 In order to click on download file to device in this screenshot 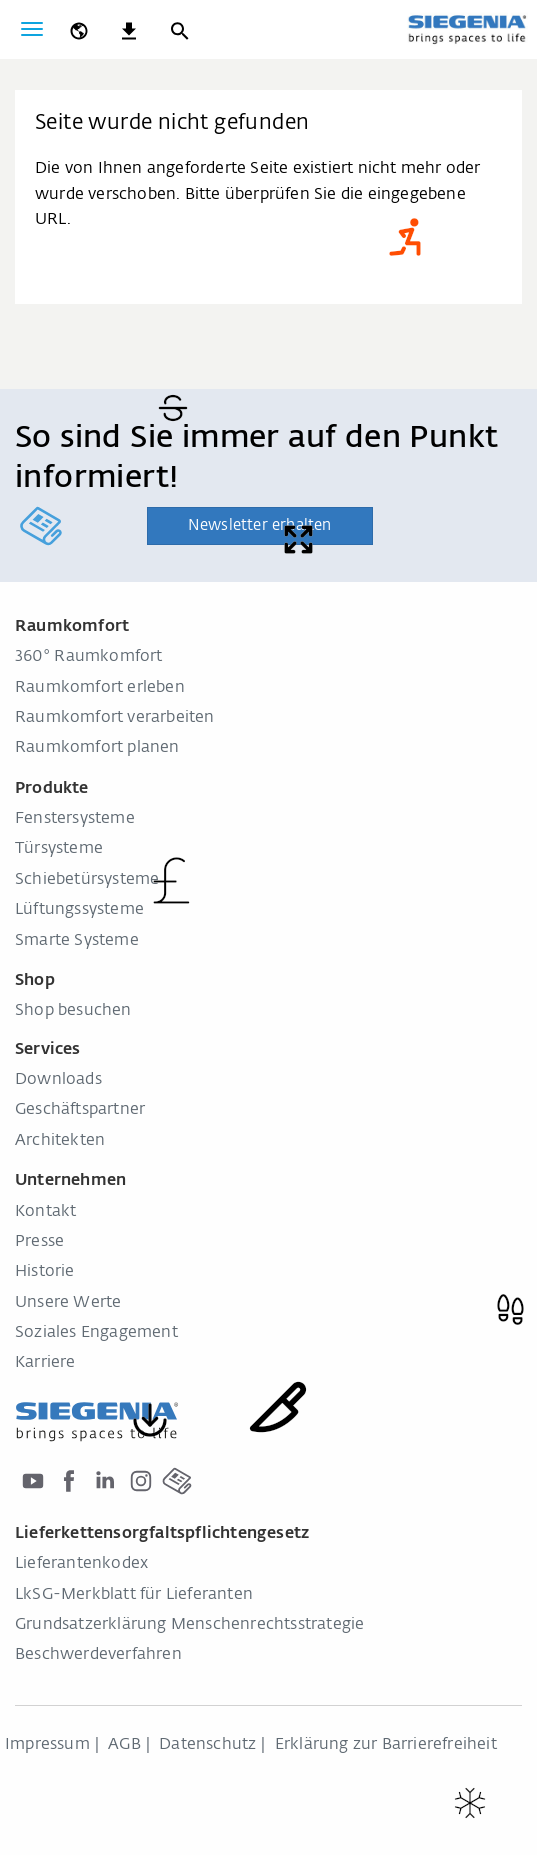, I will do `click(150, 1420)`.